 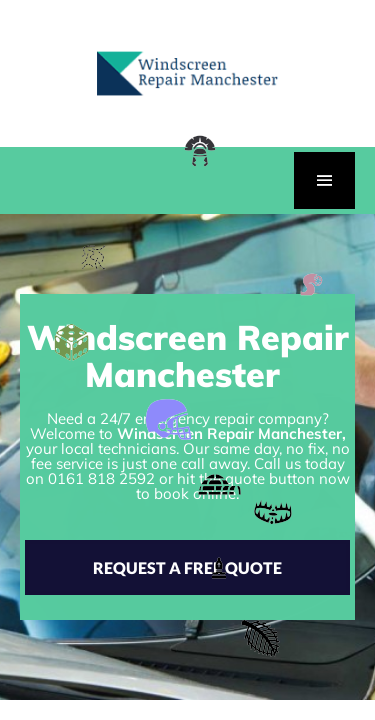 What do you see at coordinates (200, 151) in the screenshot?
I see `select roman or ancient warrior character class` at bounding box center [200, 151].